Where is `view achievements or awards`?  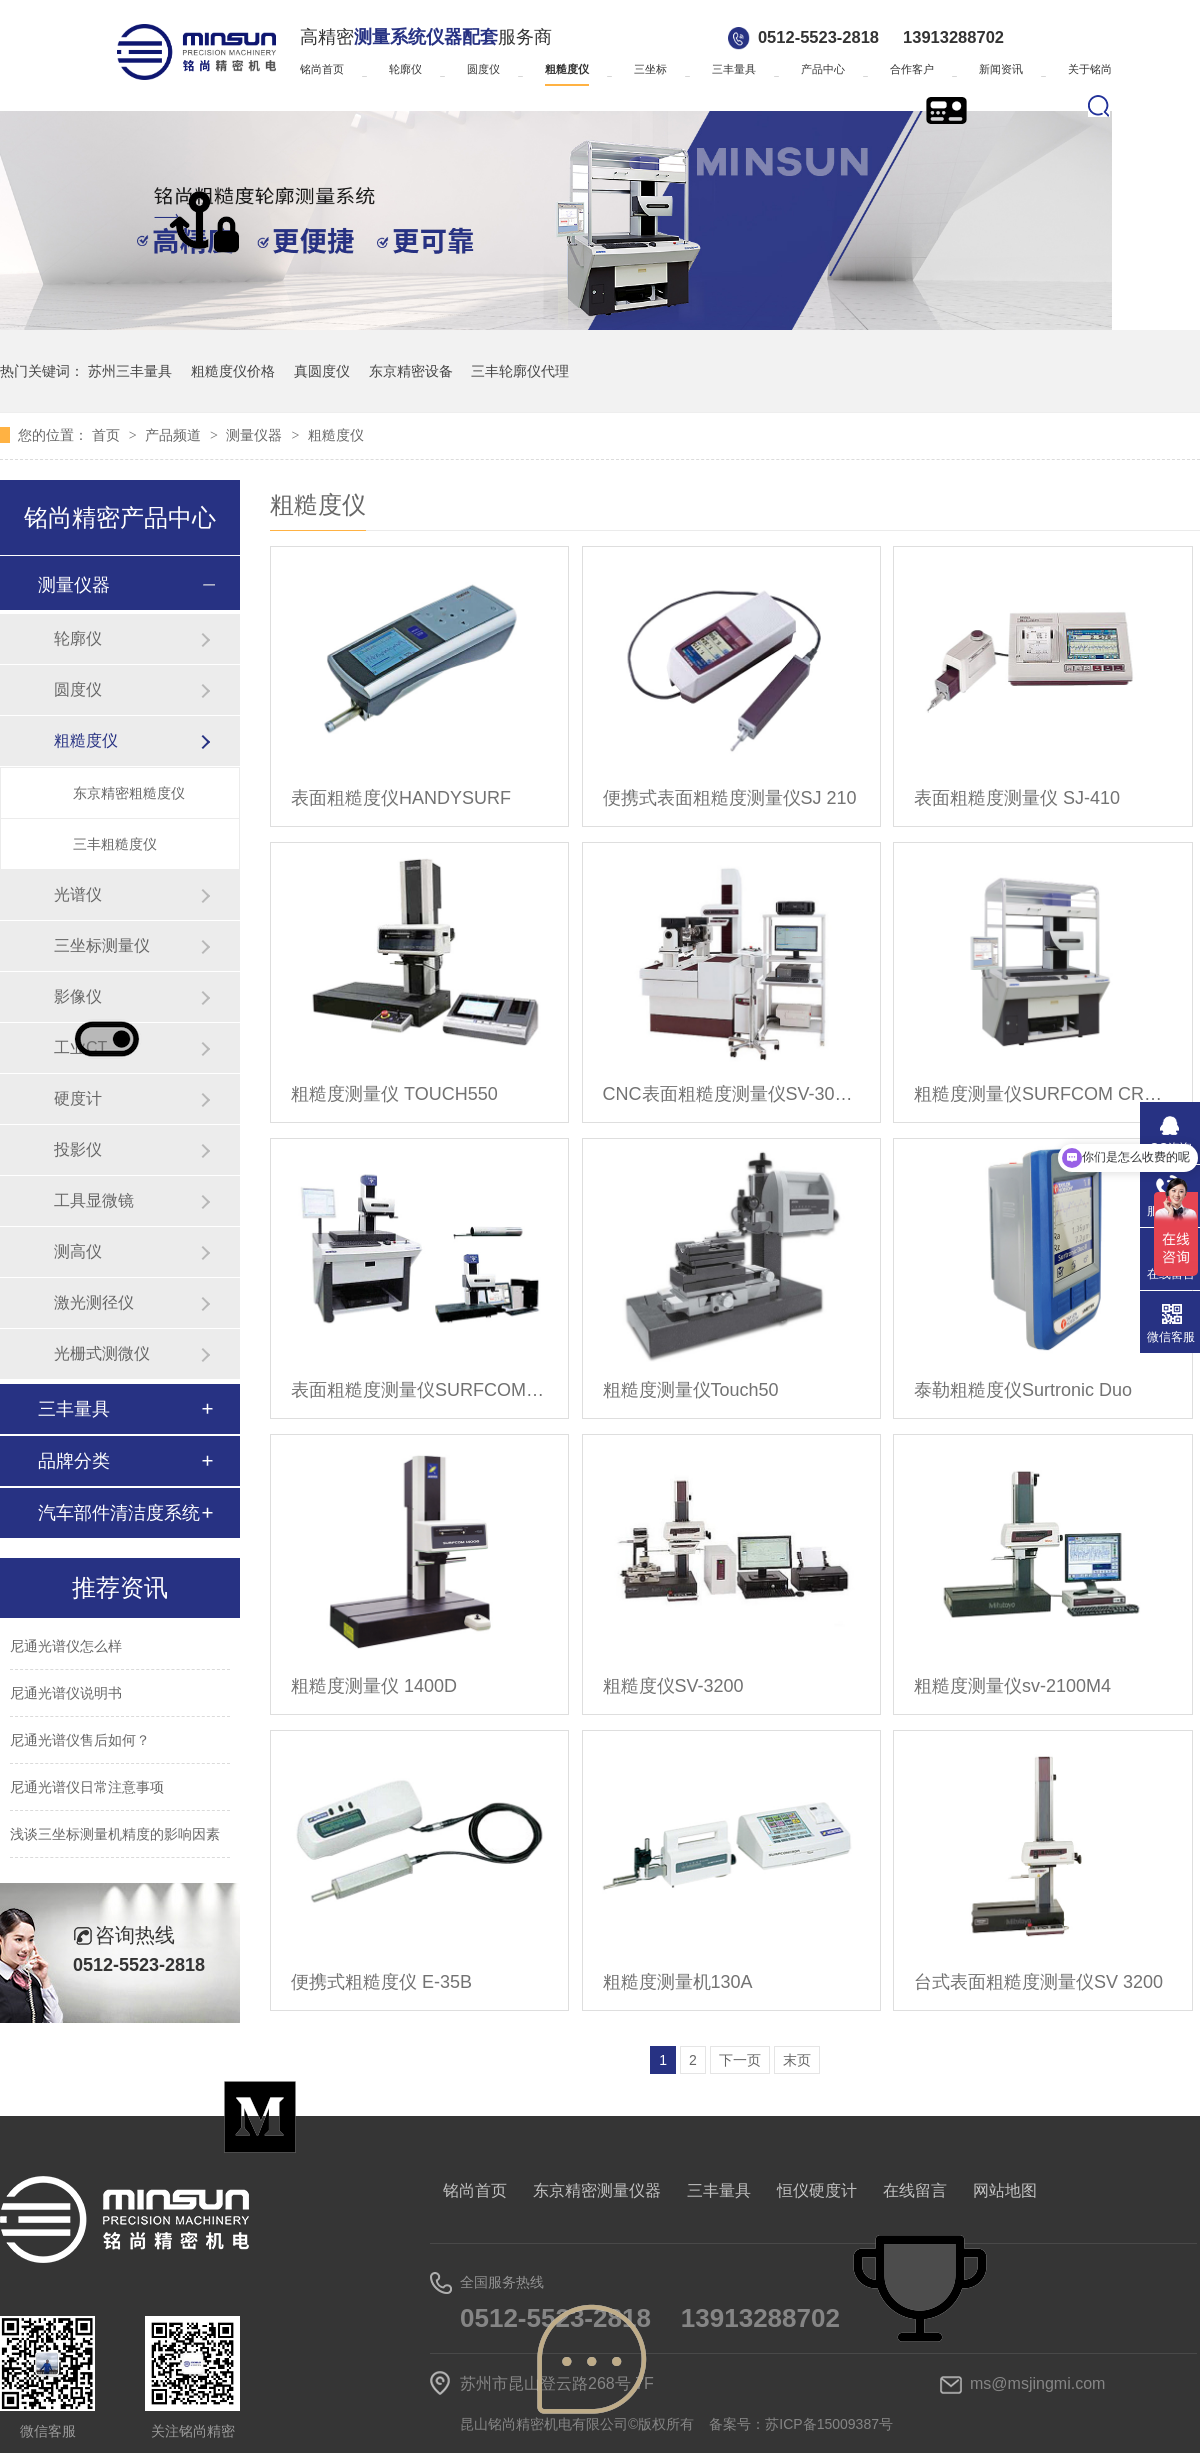 view achievements or awards is located at coordinates (920, 2284).